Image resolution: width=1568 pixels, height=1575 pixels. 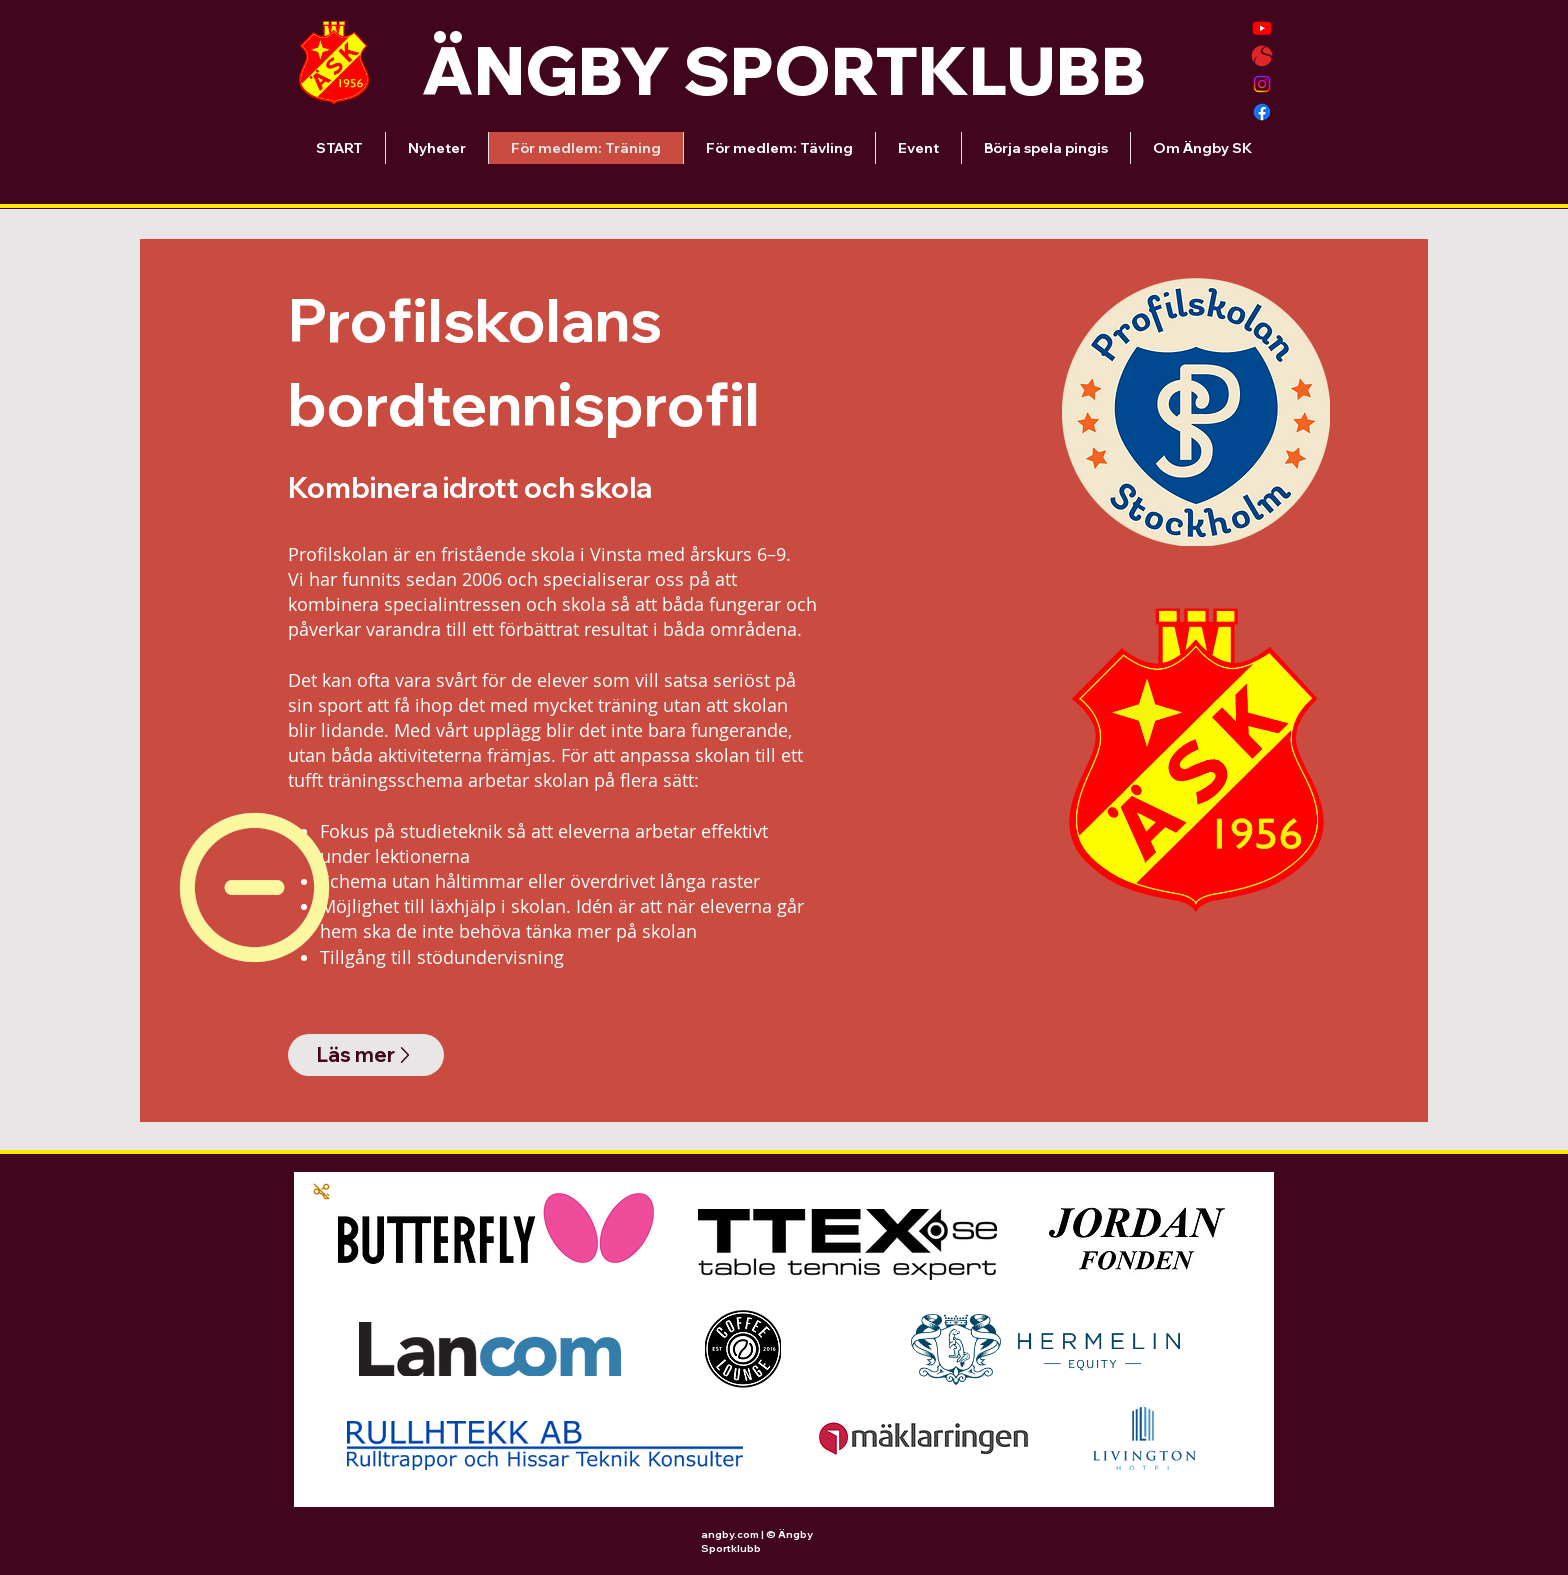 What do you see at coordinates (321, 1191) in the screenshot?
I see `sharing is disabled or unavailable` at bounding box center [321, 1191].